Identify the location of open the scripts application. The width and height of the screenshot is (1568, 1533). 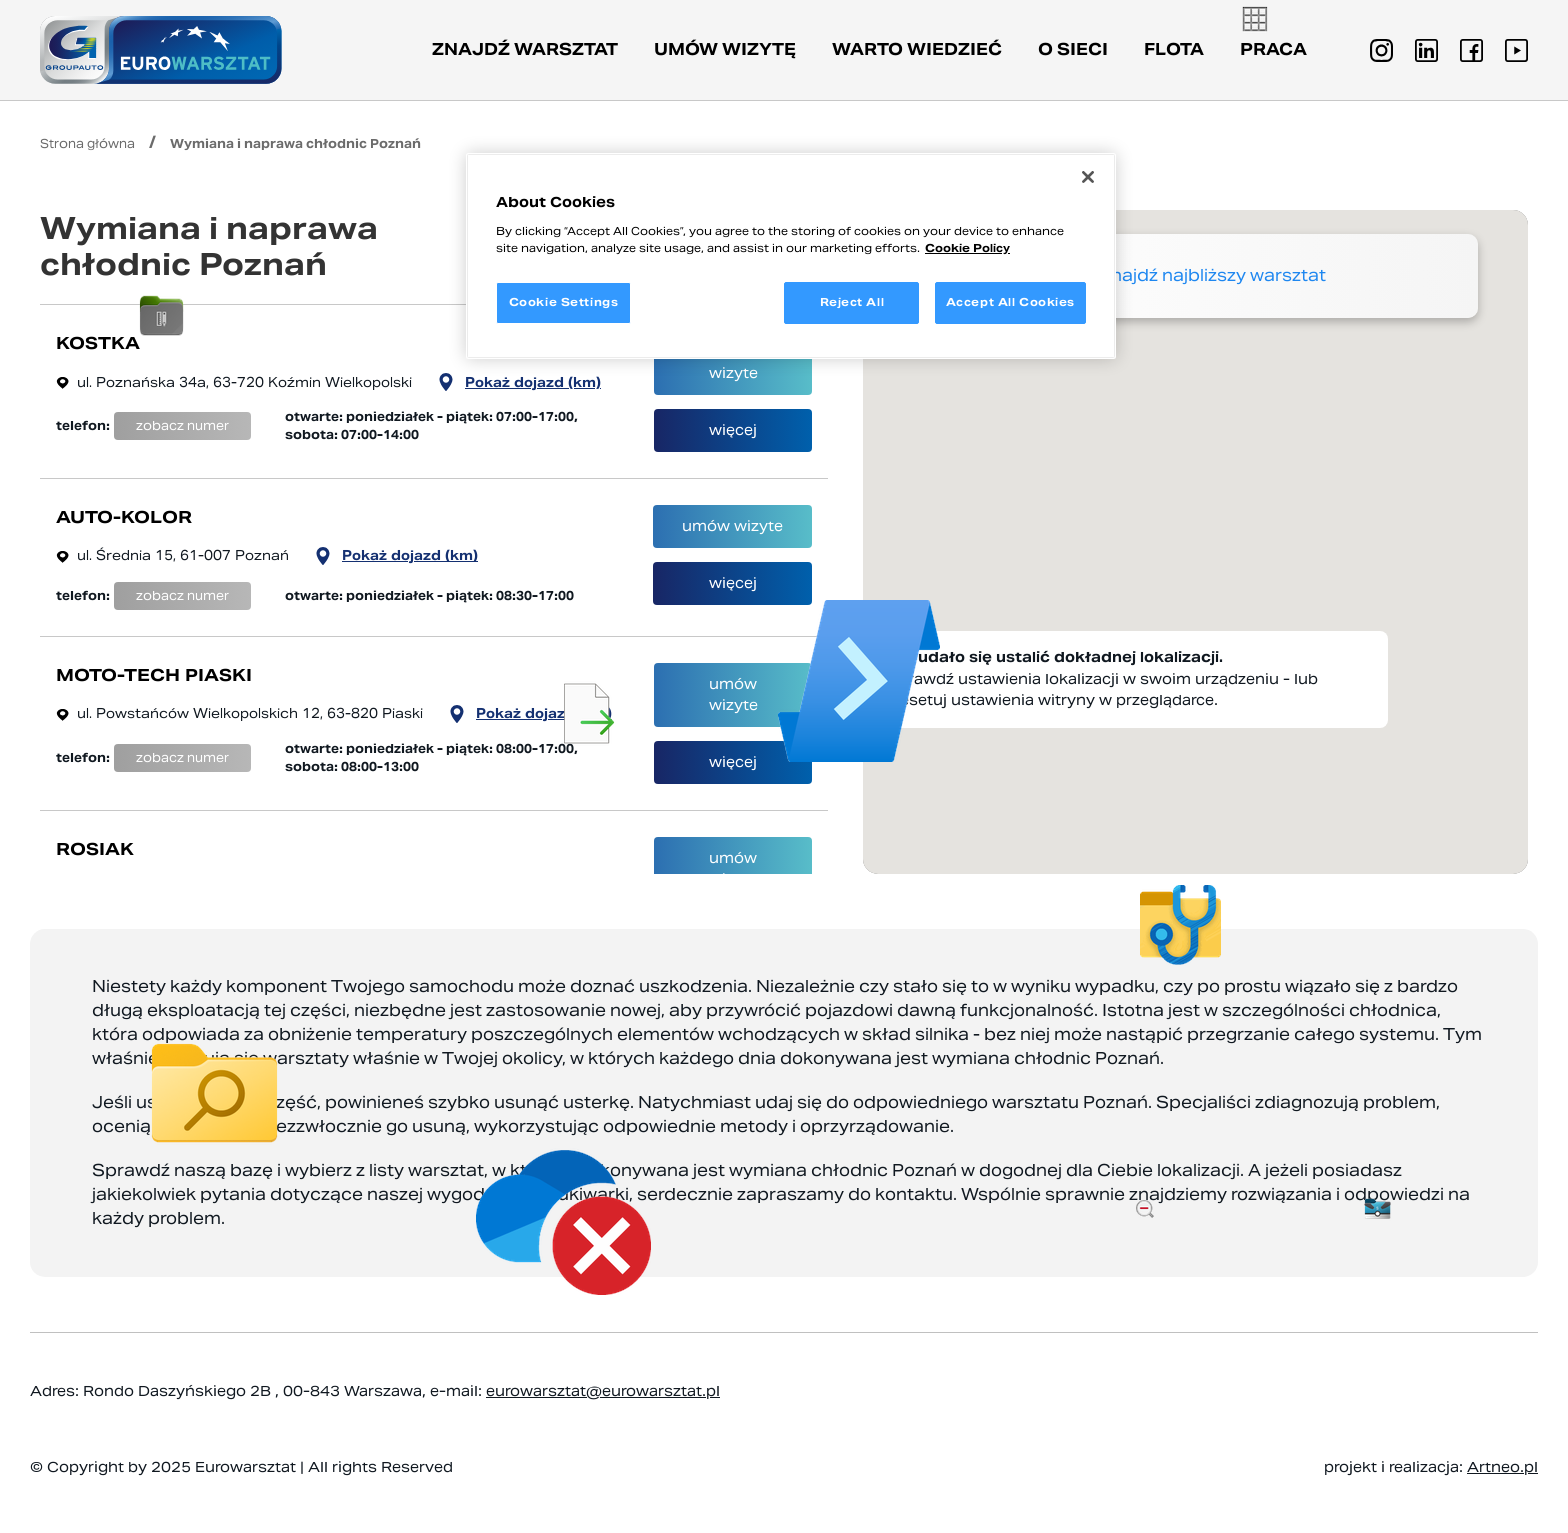
(859, 681).